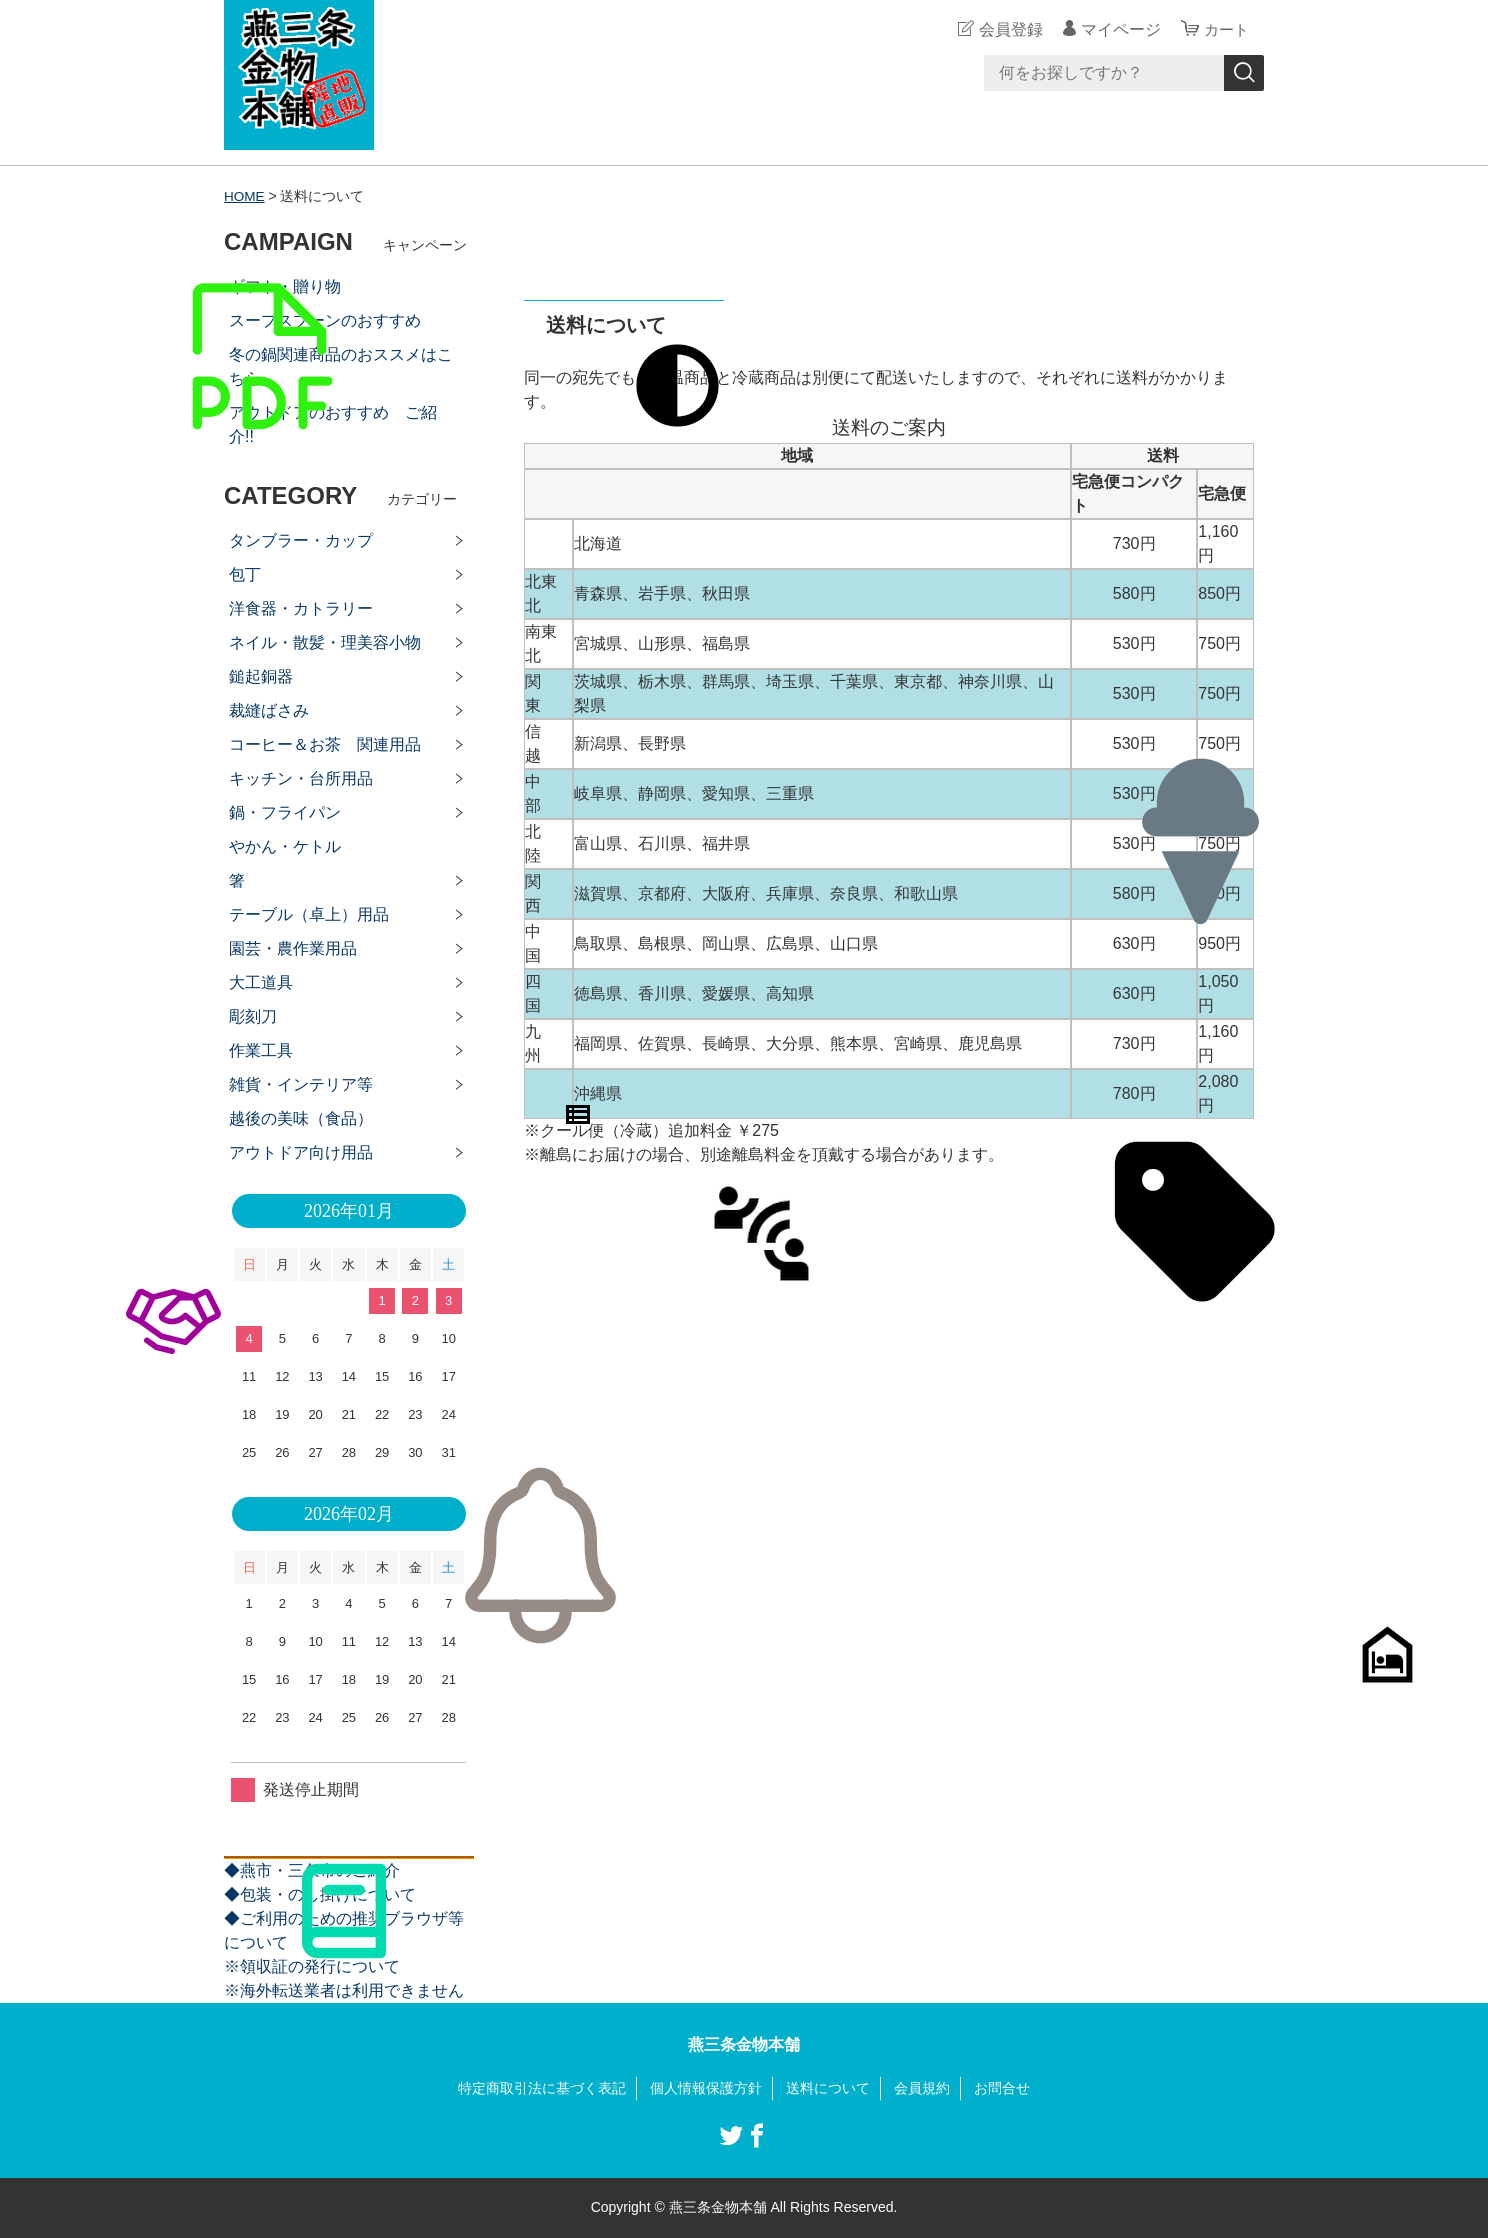  I want to click on switch to list view, so click(578, 1114).